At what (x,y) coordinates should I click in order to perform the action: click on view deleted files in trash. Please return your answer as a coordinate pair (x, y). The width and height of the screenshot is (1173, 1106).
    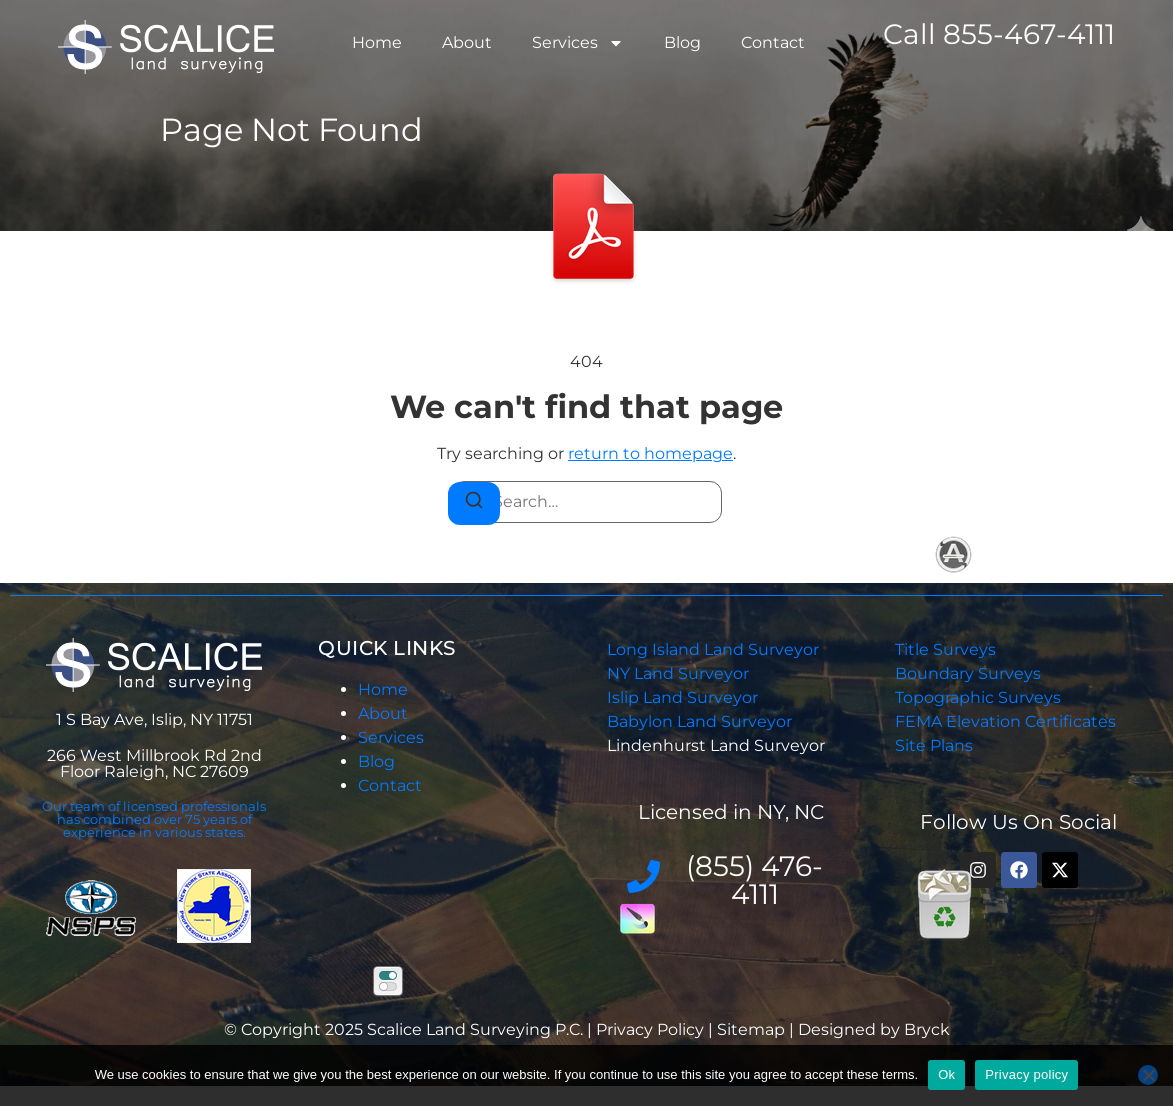
    Looking at the image, I should click on (944, 904).